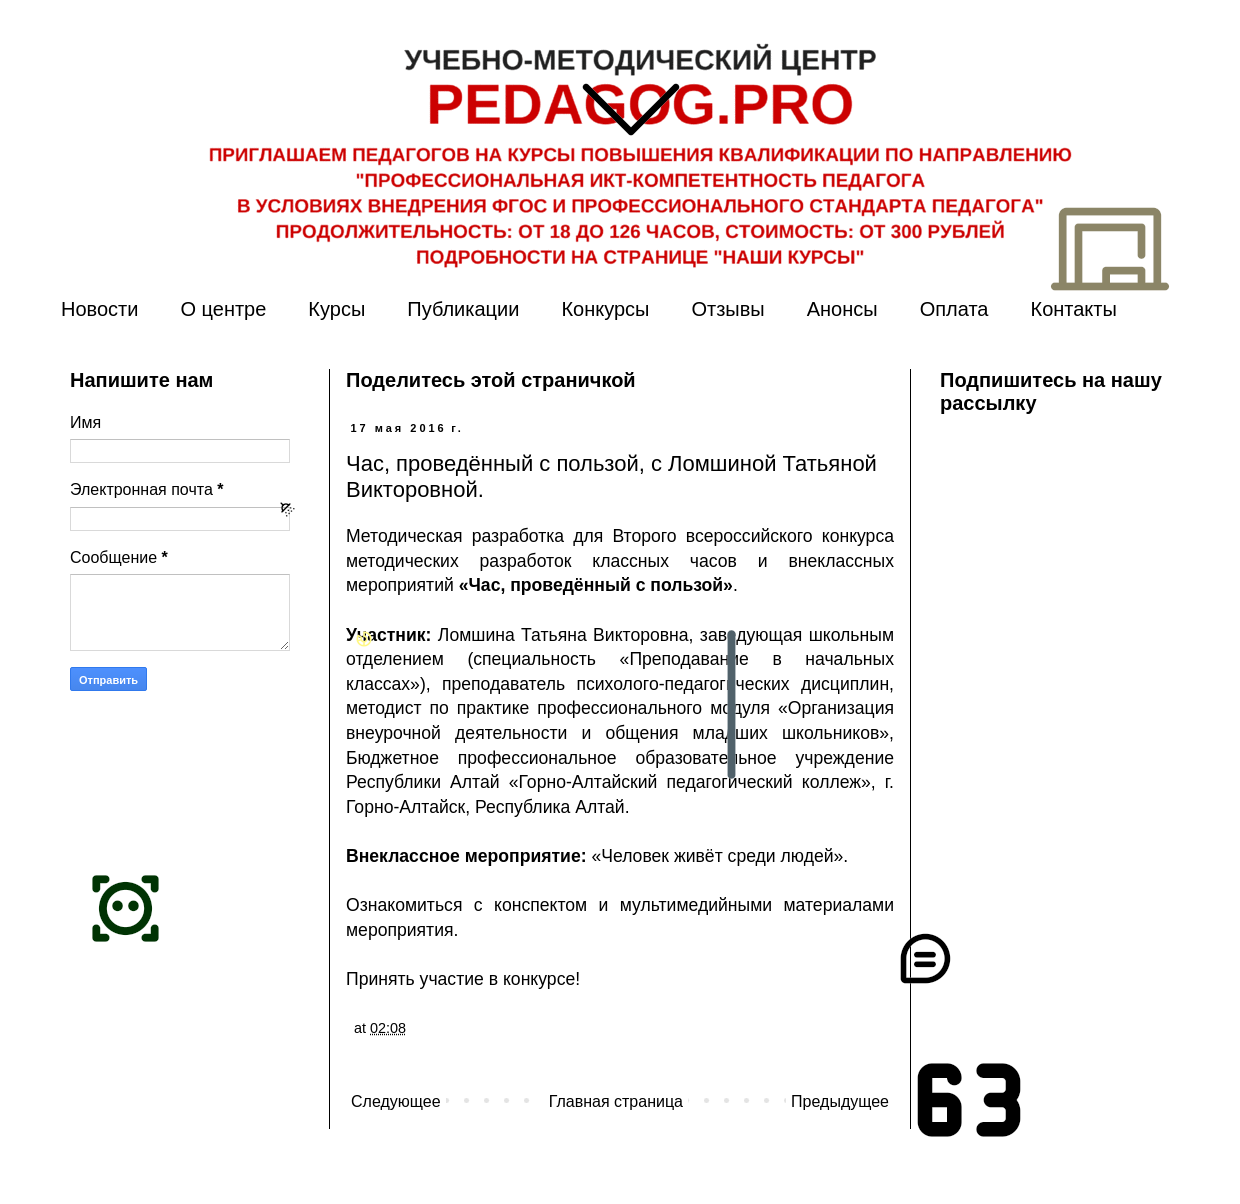  I want to click on expand a dropdown menu, so click(631, 105).